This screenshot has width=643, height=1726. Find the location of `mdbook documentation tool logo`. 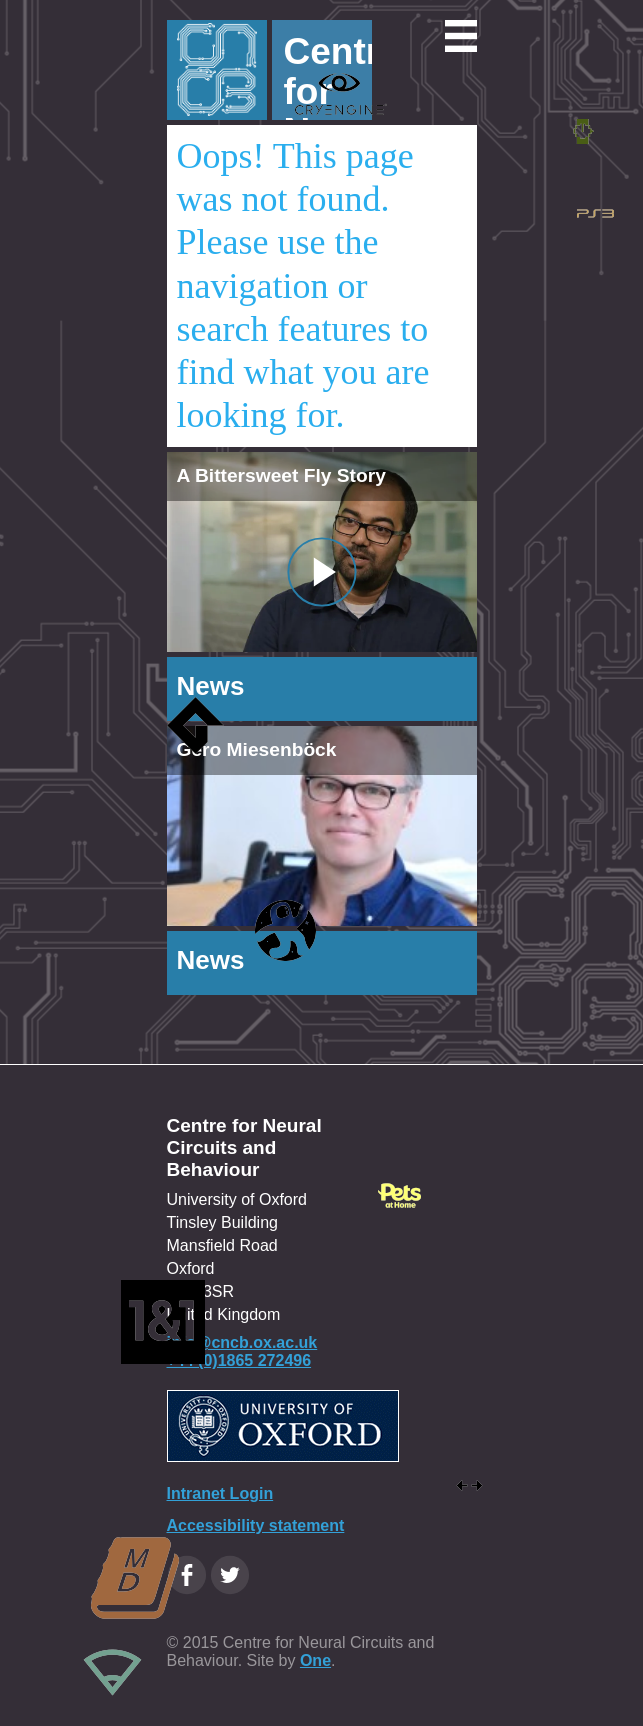

mdbook documentation tool logo is located at coordinates (135, 1578).